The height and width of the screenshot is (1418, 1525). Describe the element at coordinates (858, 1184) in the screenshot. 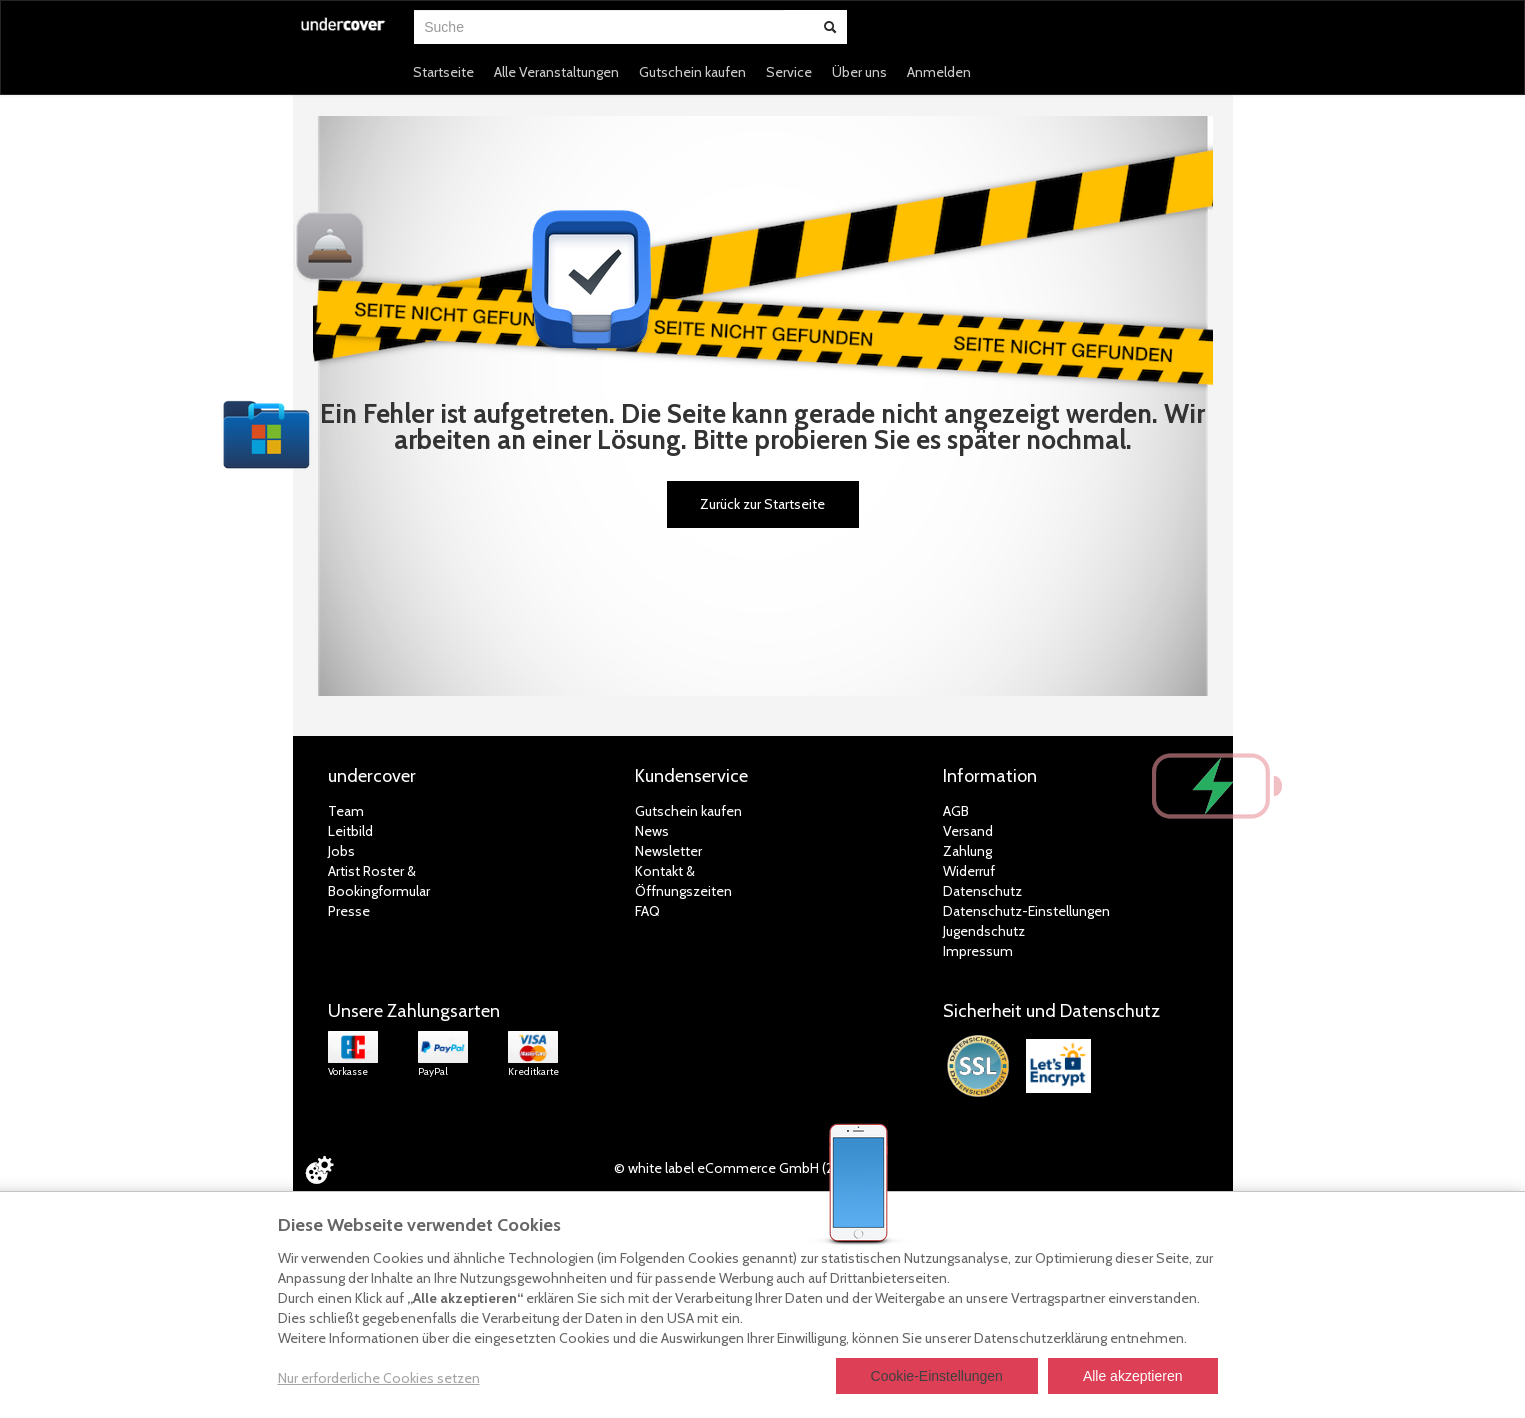

I see `iPhone 7 device icon for system identification` at that location.